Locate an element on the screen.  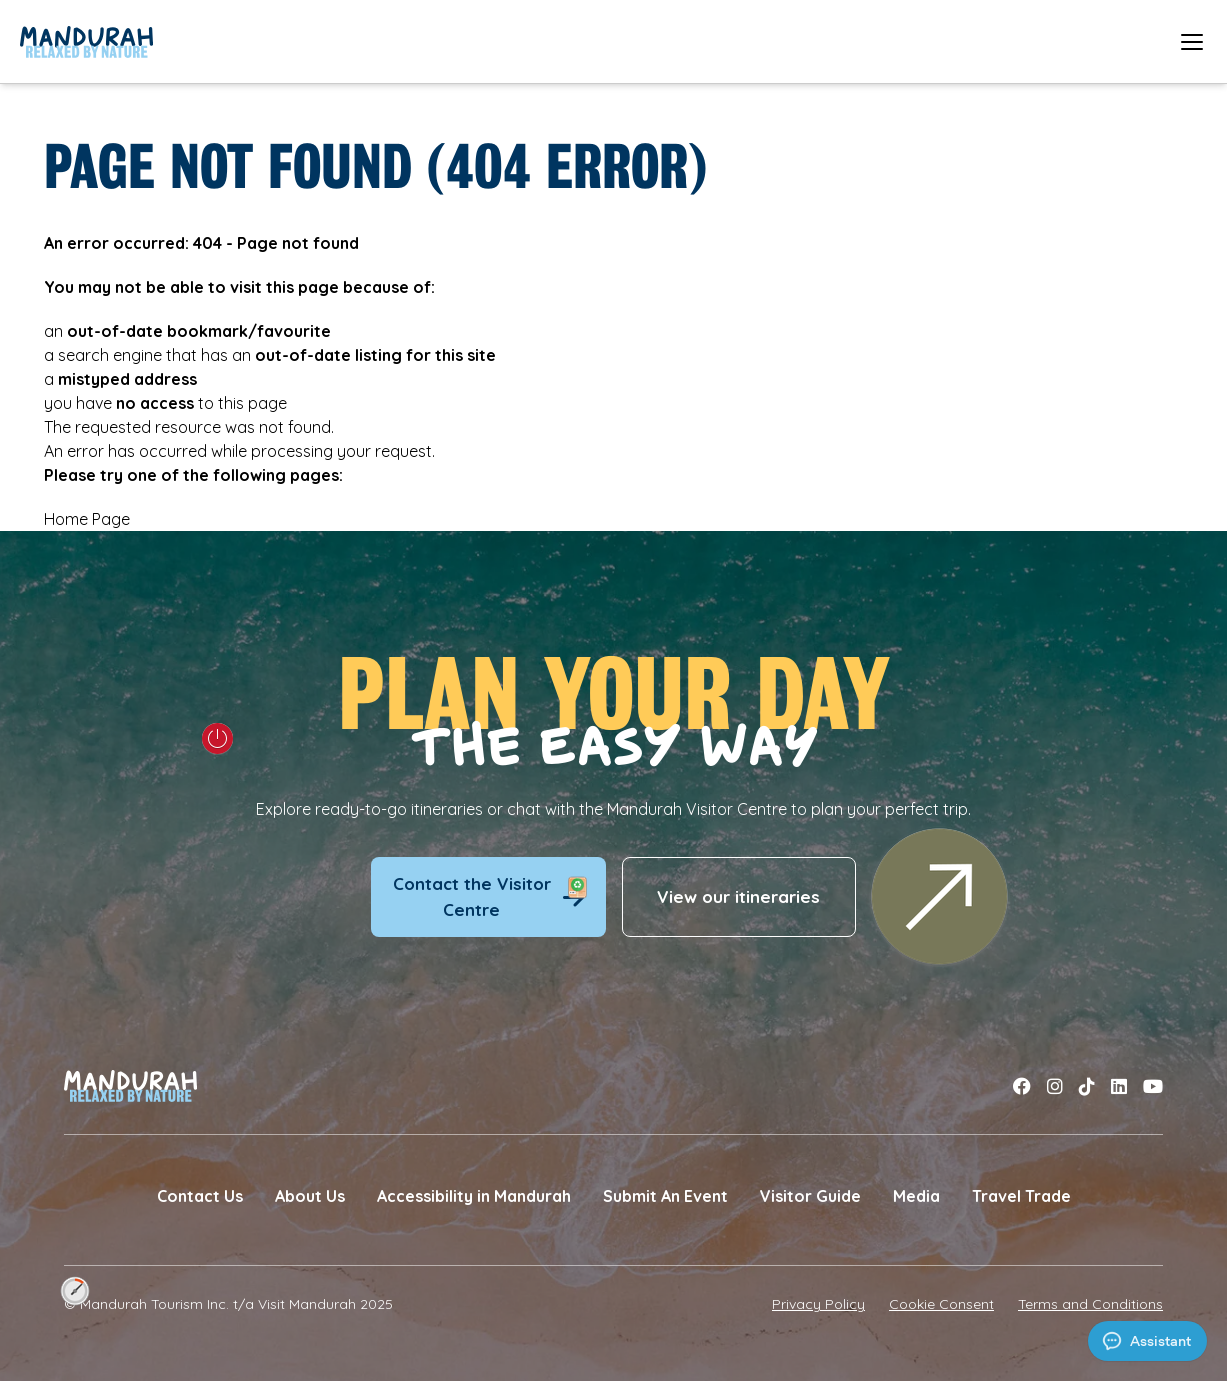
indicates a symbolic link or shortcut to another file is located at coordinates (939, 896).